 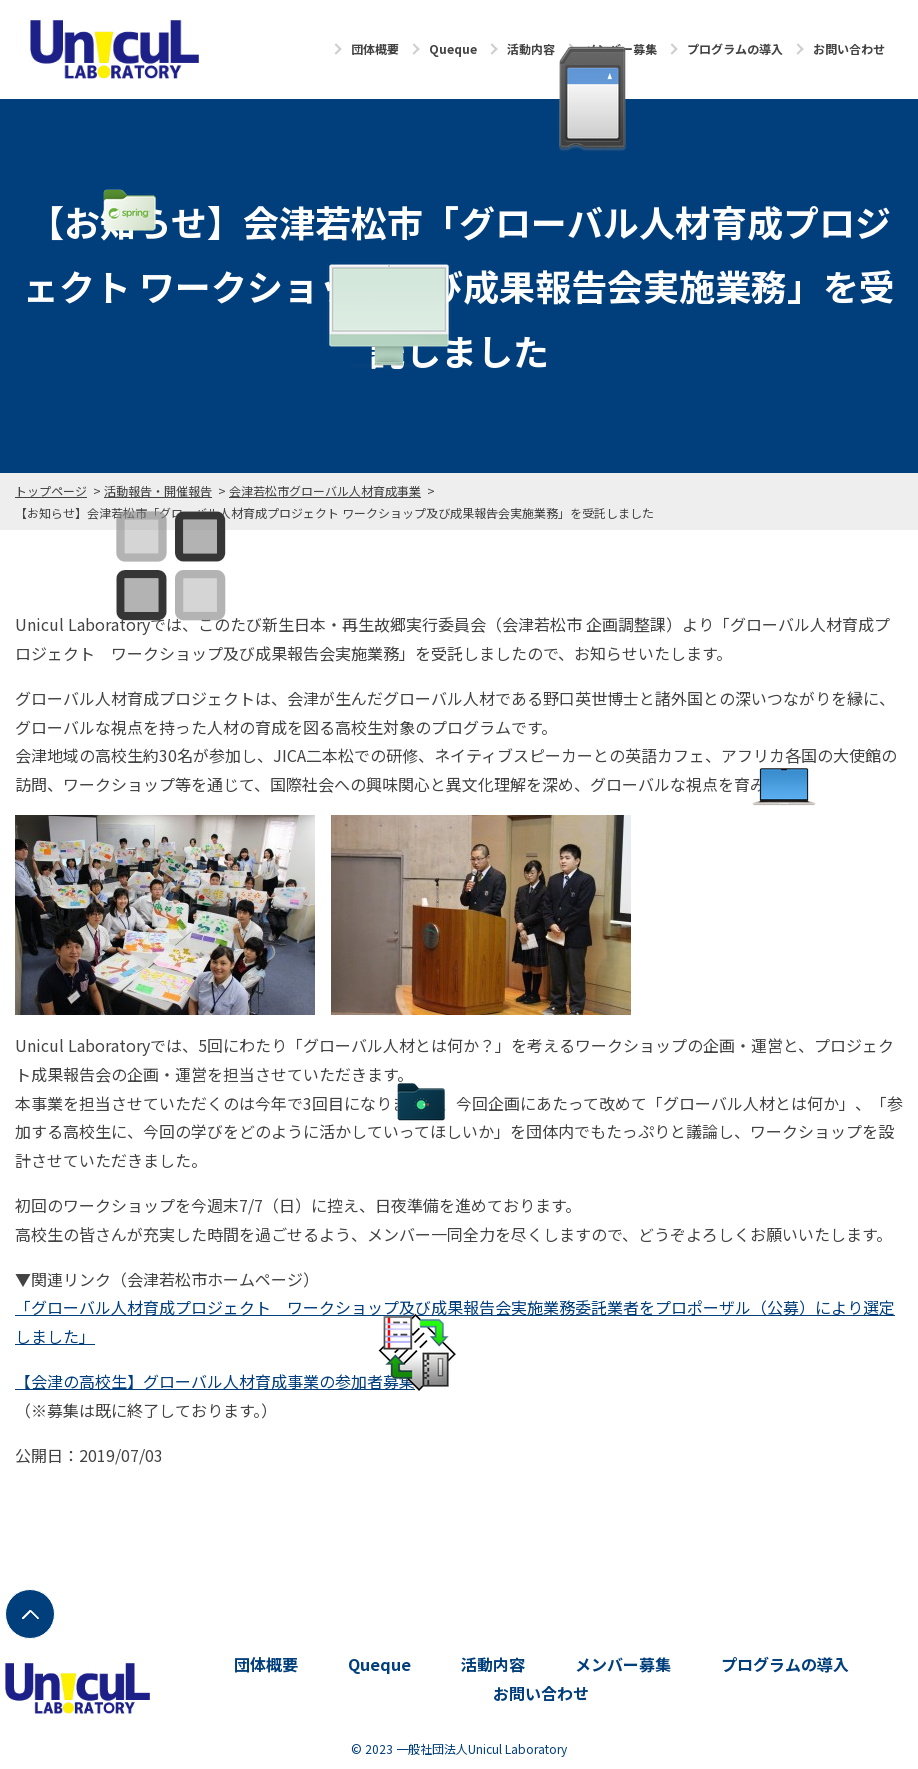 I want to click on memory stick pro duo storage device, so click(x=592, y=99).